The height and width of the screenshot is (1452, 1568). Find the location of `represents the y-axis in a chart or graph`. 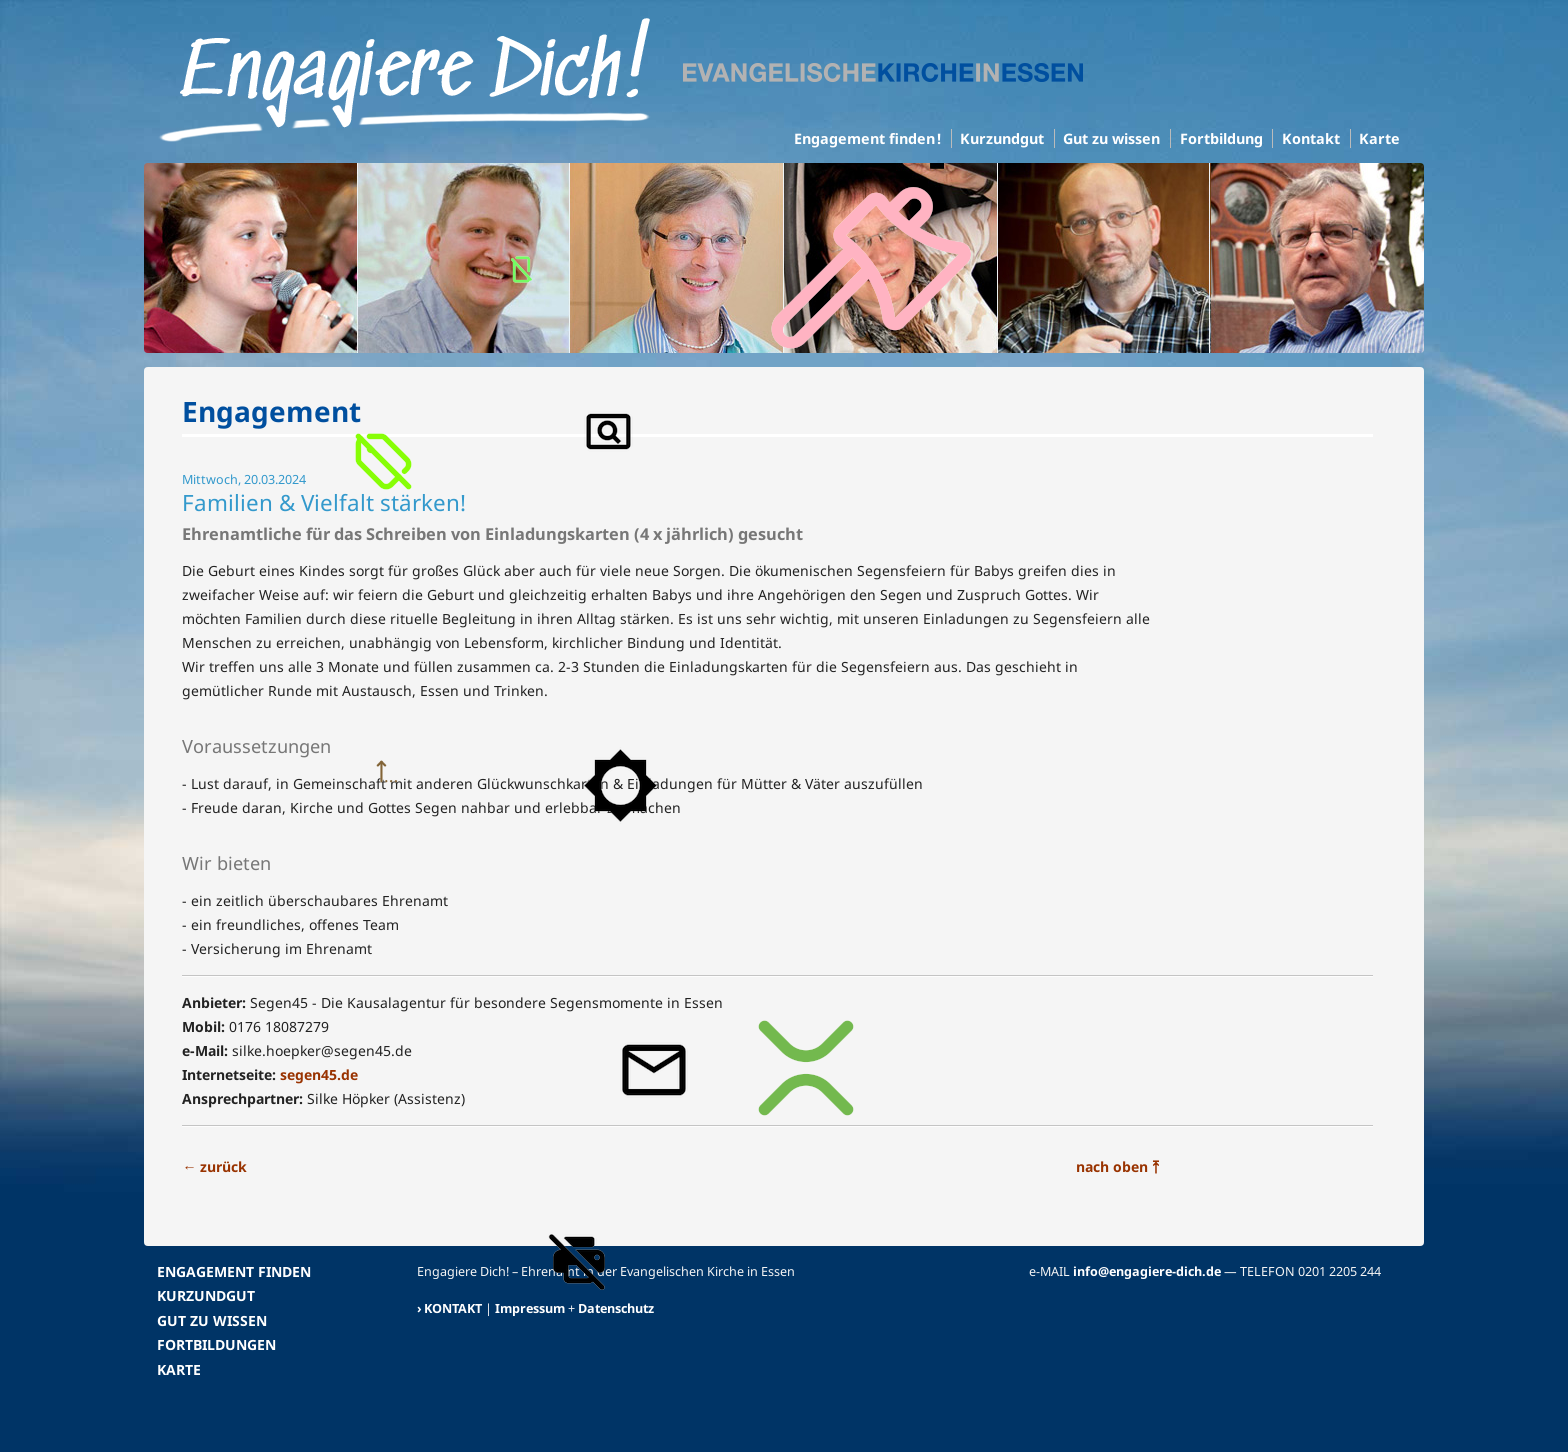

represents the y-axis in a chart or graph is located at coordinates (387, 771).